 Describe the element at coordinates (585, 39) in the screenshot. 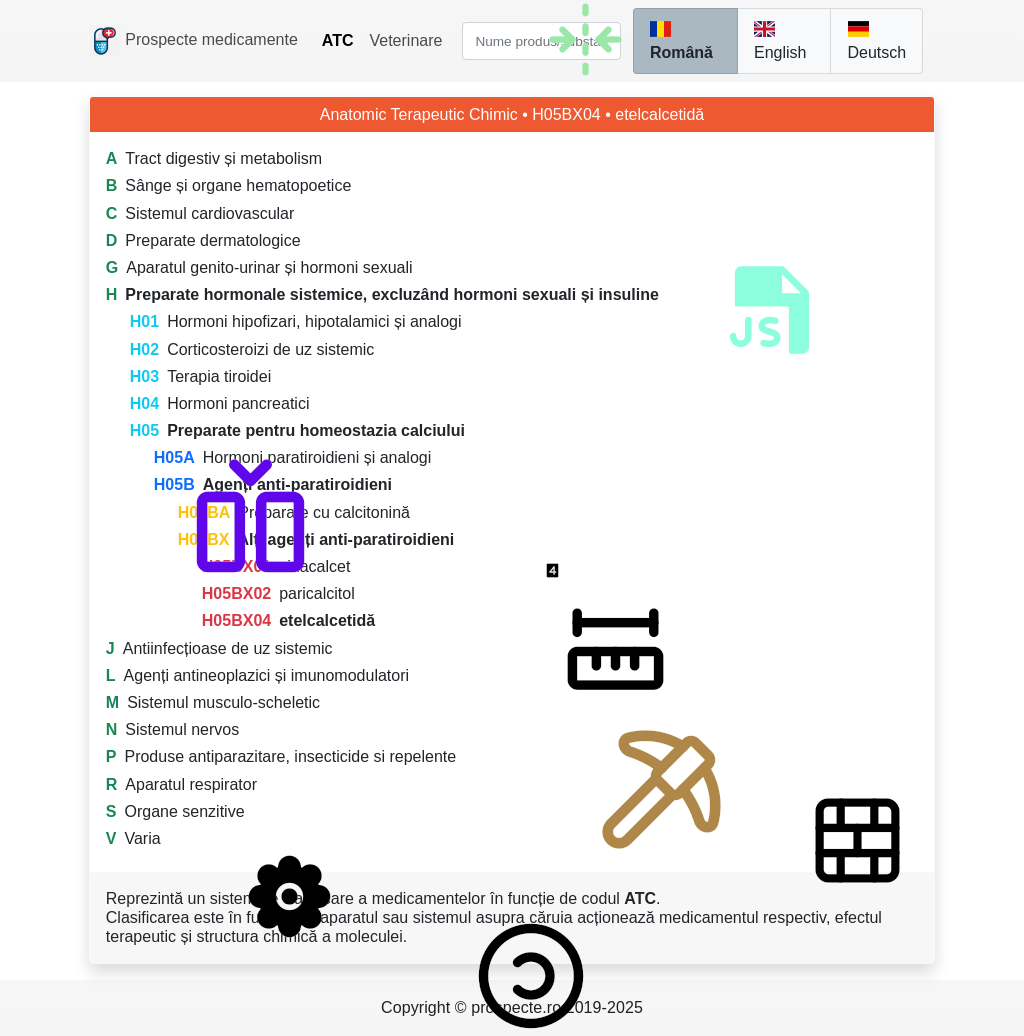

I see `collapse content horizontally` at that location.